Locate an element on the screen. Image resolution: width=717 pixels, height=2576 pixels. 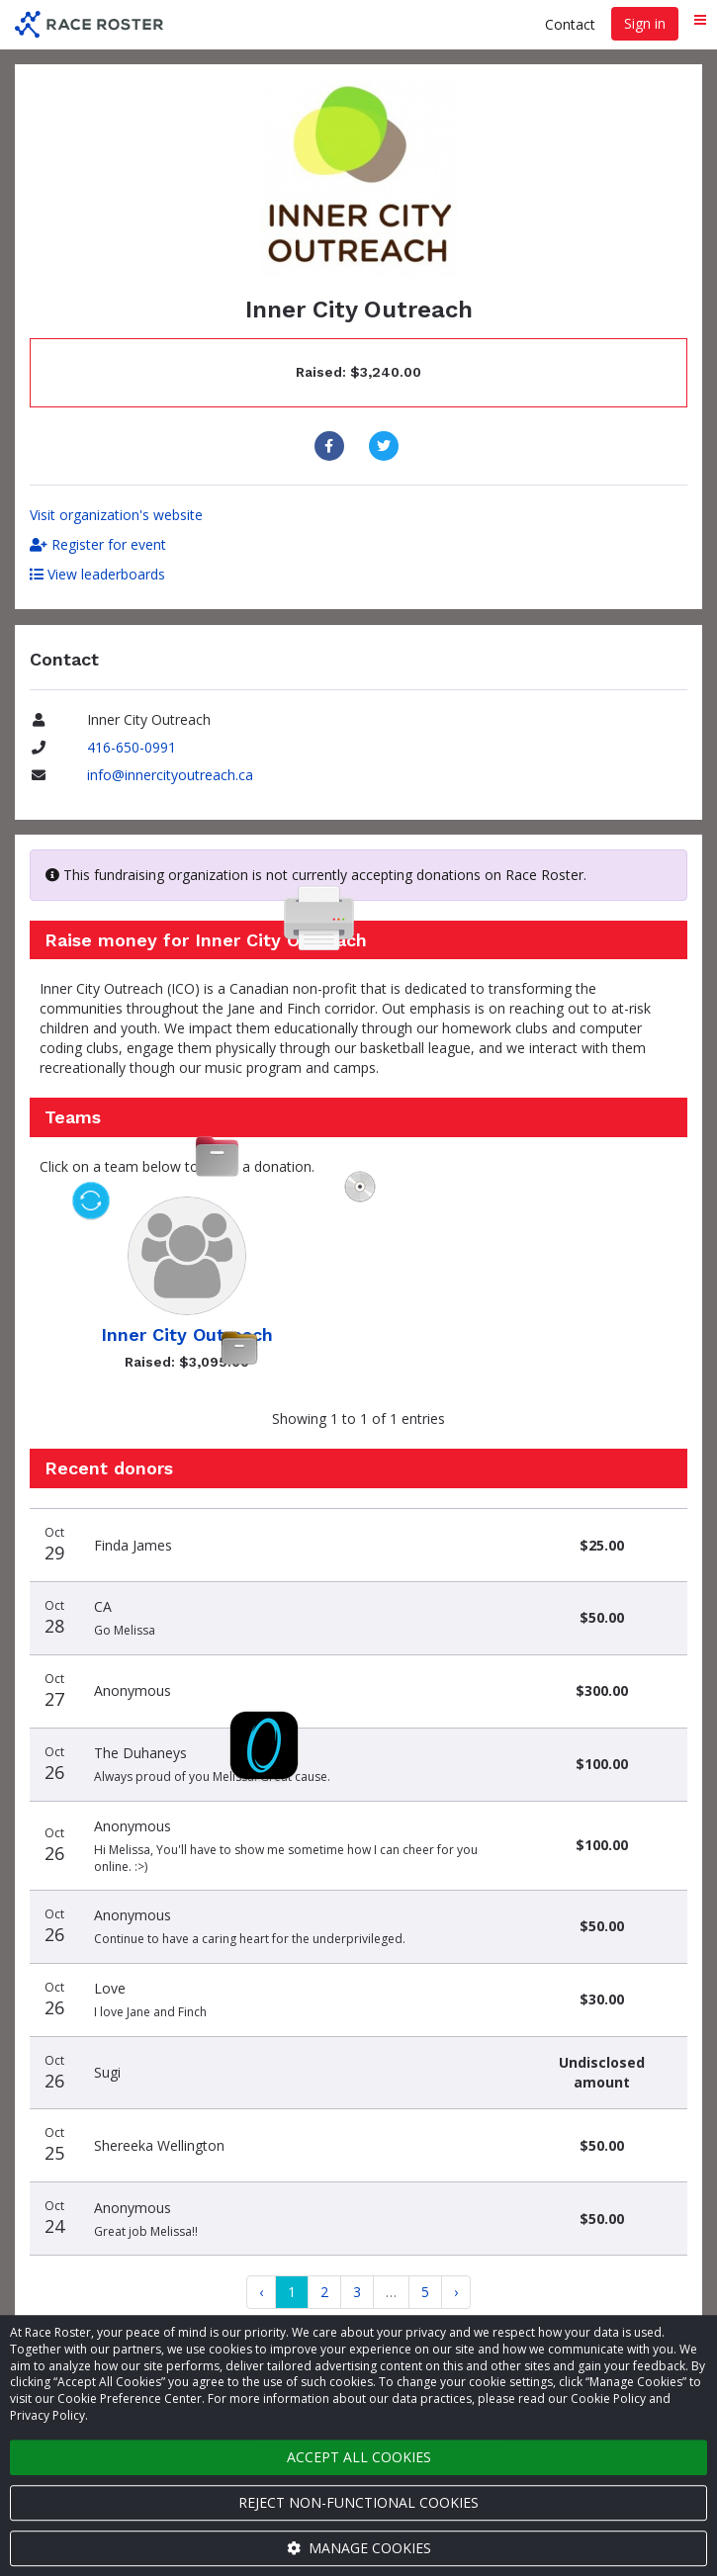
open the file manager application is located at coordinates (217, 1156).